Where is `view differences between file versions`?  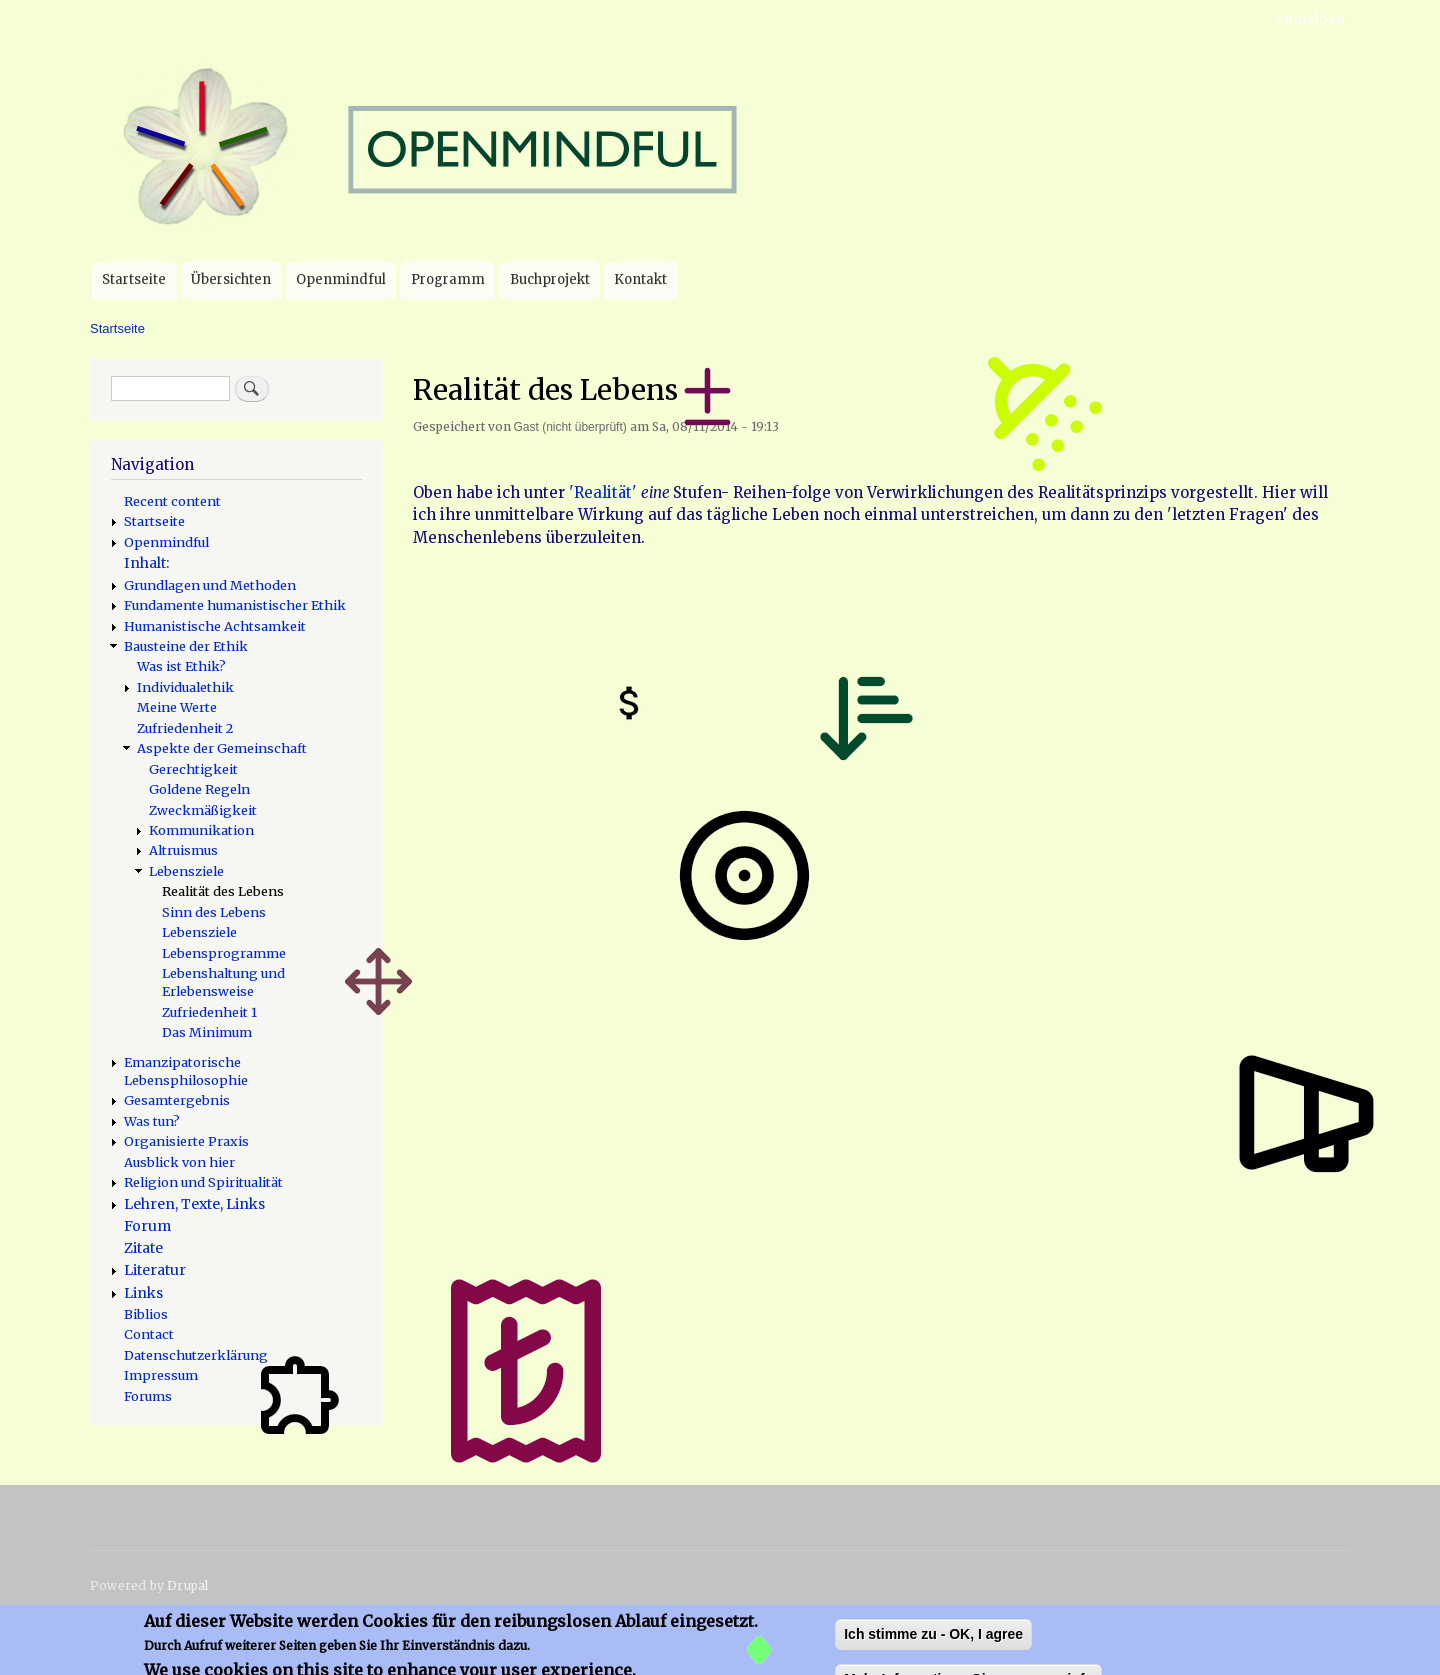
view differences between file versions is located at coordinates (707, 396).